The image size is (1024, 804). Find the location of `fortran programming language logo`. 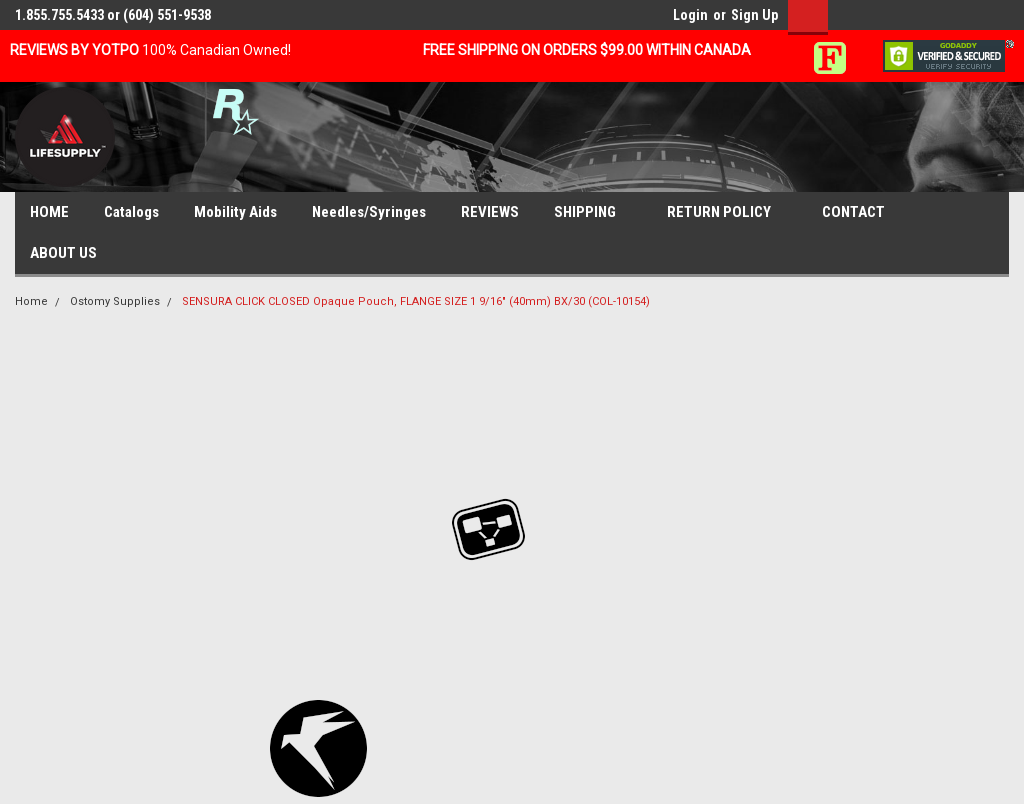

fortran programming language logo is located at coordinates (830, 58).